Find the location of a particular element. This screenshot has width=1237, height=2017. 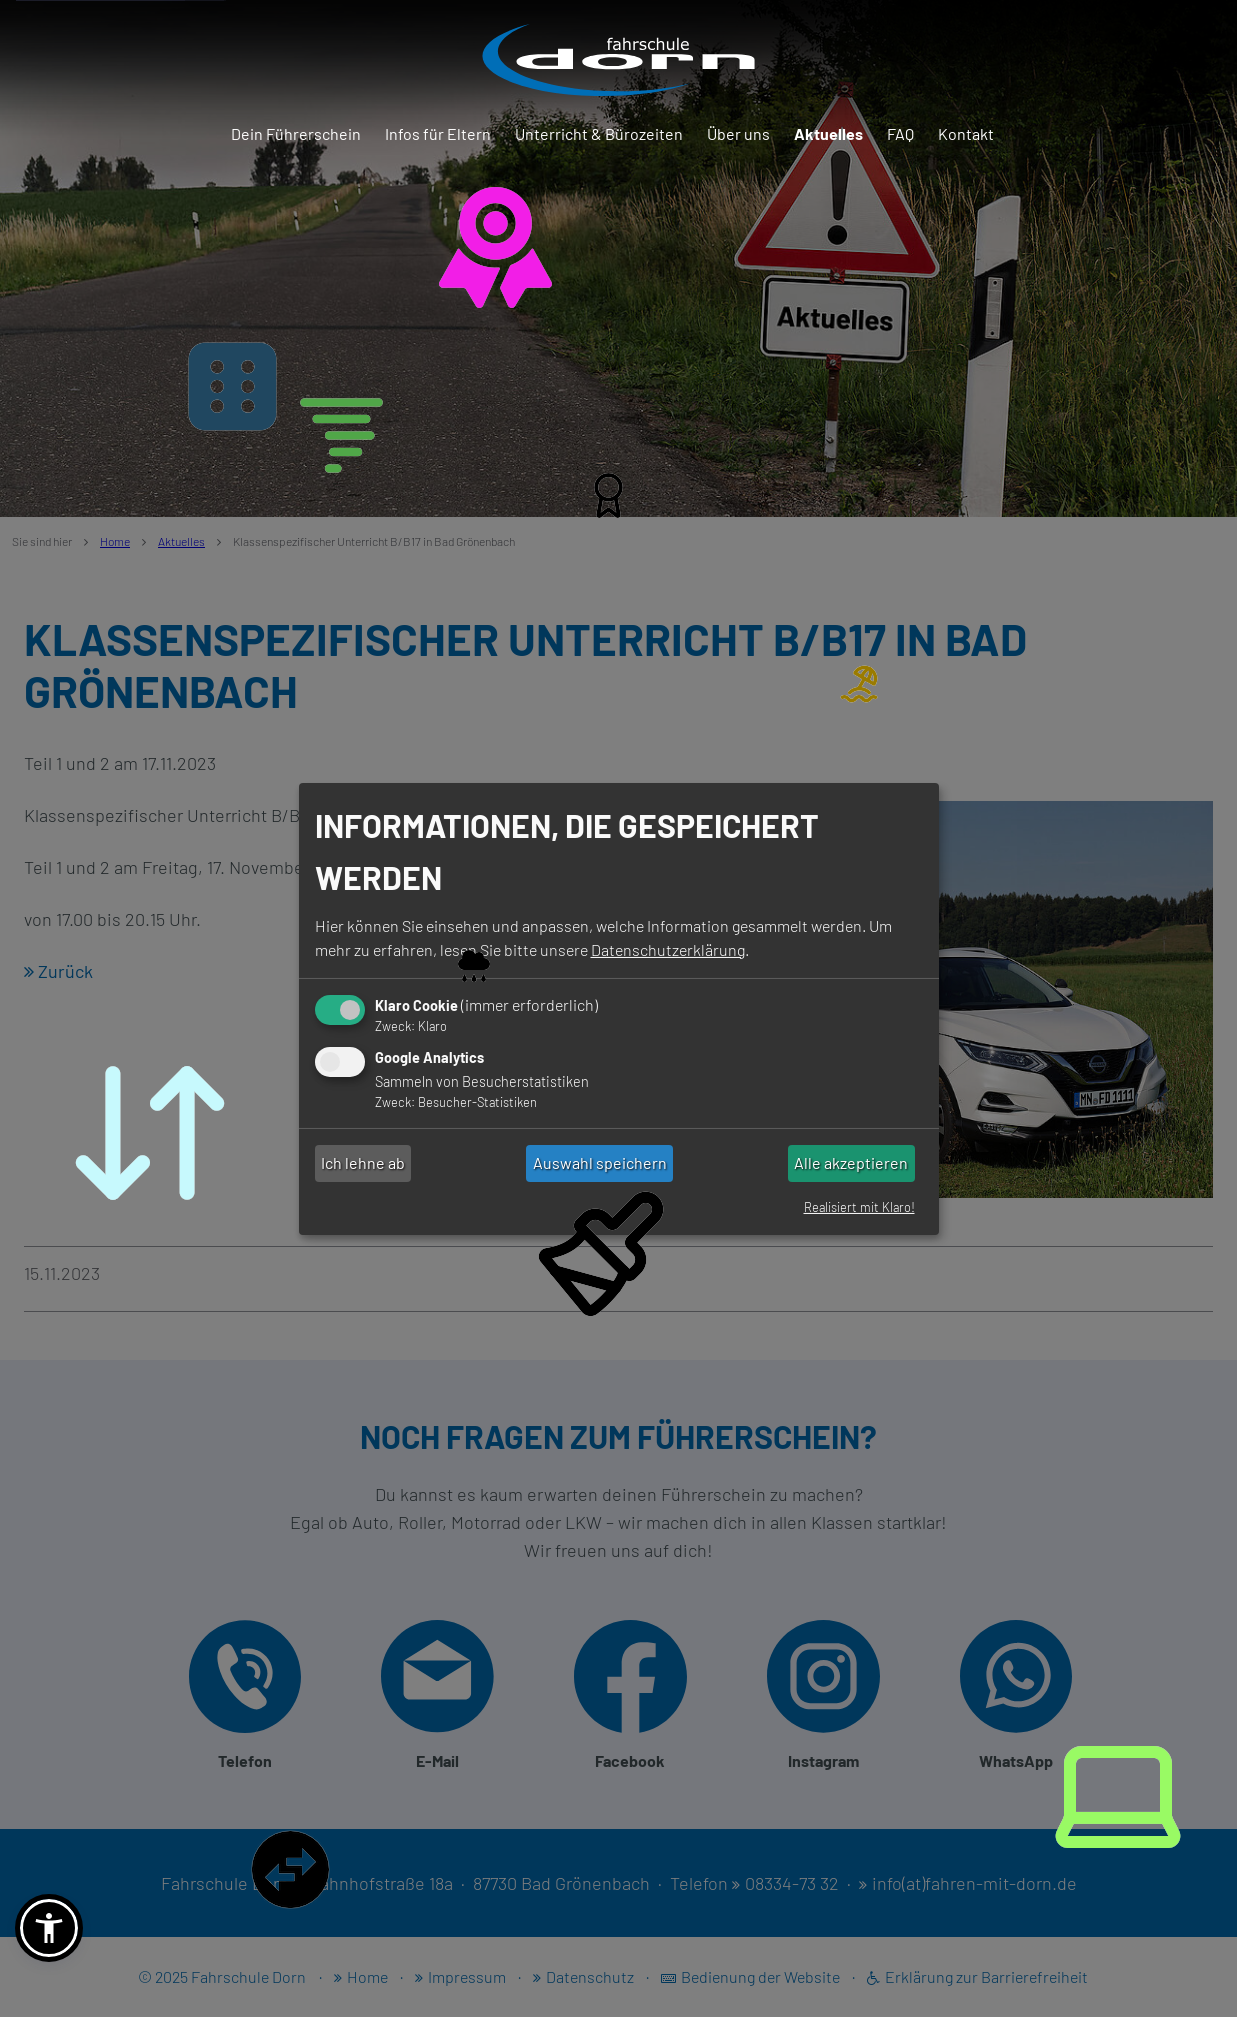

view beach or coastal locations is located at coordinates (859, 684).